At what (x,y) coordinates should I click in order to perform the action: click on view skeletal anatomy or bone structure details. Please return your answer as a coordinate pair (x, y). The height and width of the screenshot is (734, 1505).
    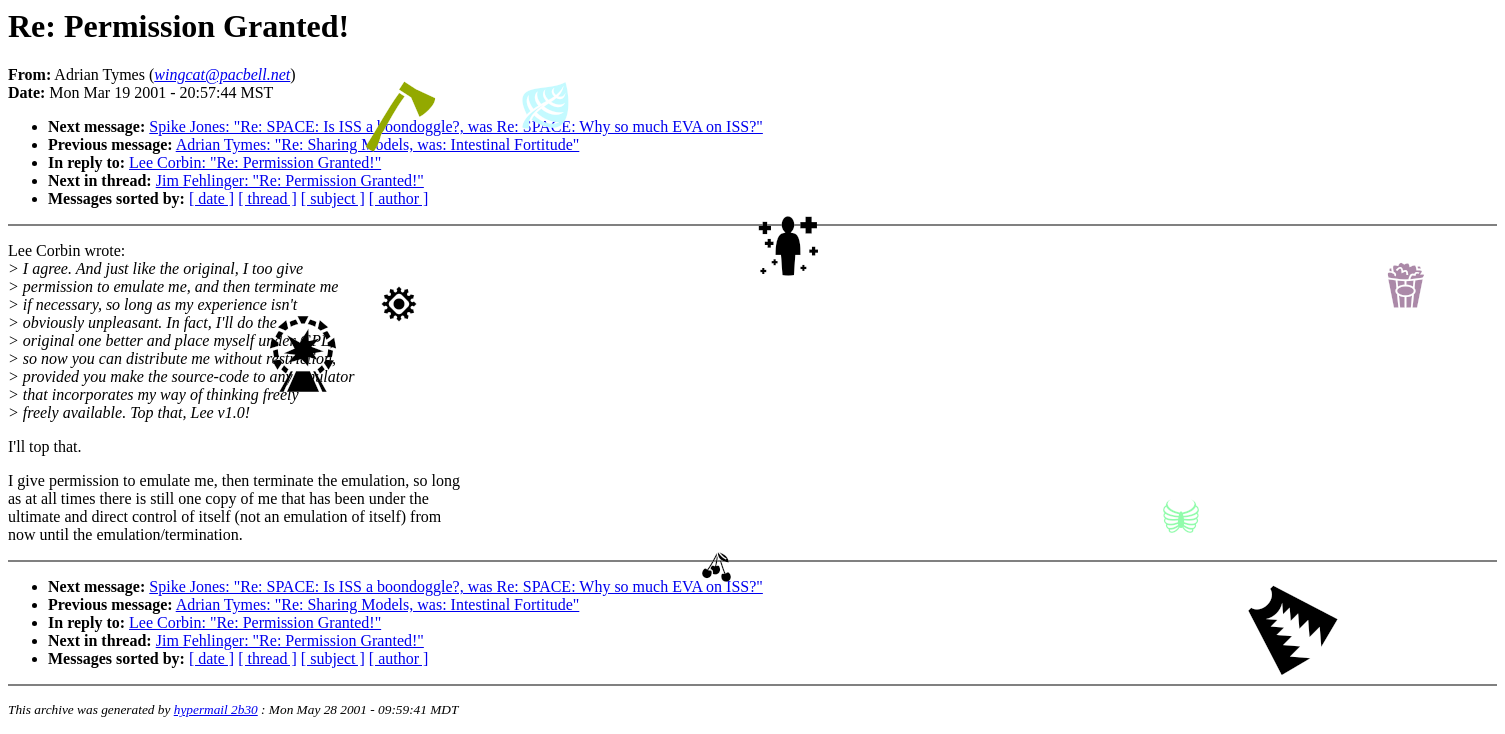
    Looking at the image, I should click on (1181, 517).